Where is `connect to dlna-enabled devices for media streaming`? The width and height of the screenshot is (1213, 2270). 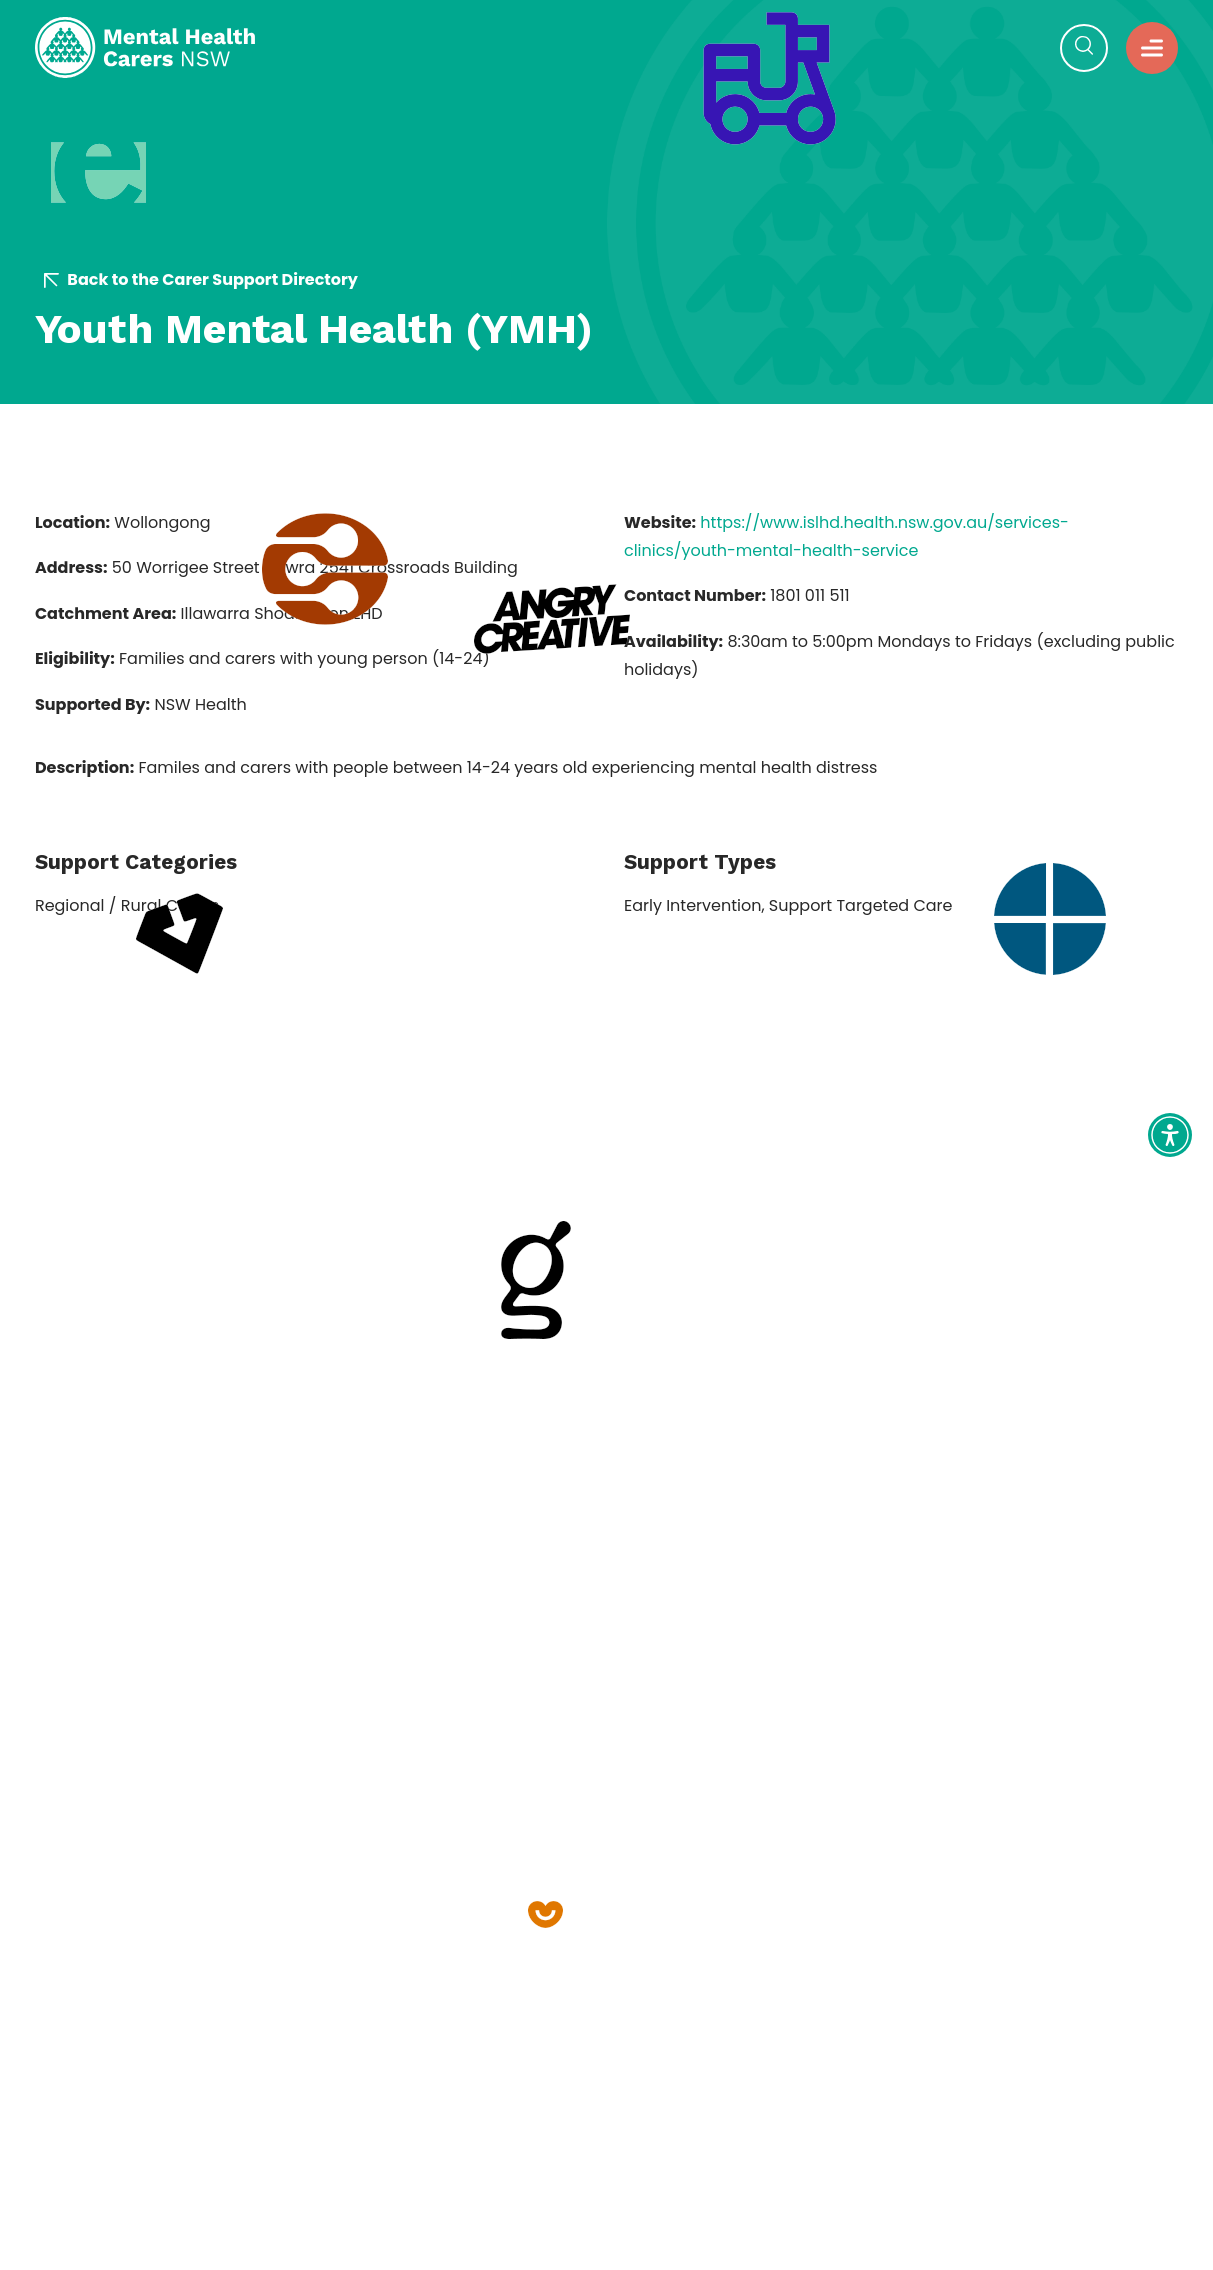 connect to dlna-enabled devices for media streaming is located at coordinates (325, 569).